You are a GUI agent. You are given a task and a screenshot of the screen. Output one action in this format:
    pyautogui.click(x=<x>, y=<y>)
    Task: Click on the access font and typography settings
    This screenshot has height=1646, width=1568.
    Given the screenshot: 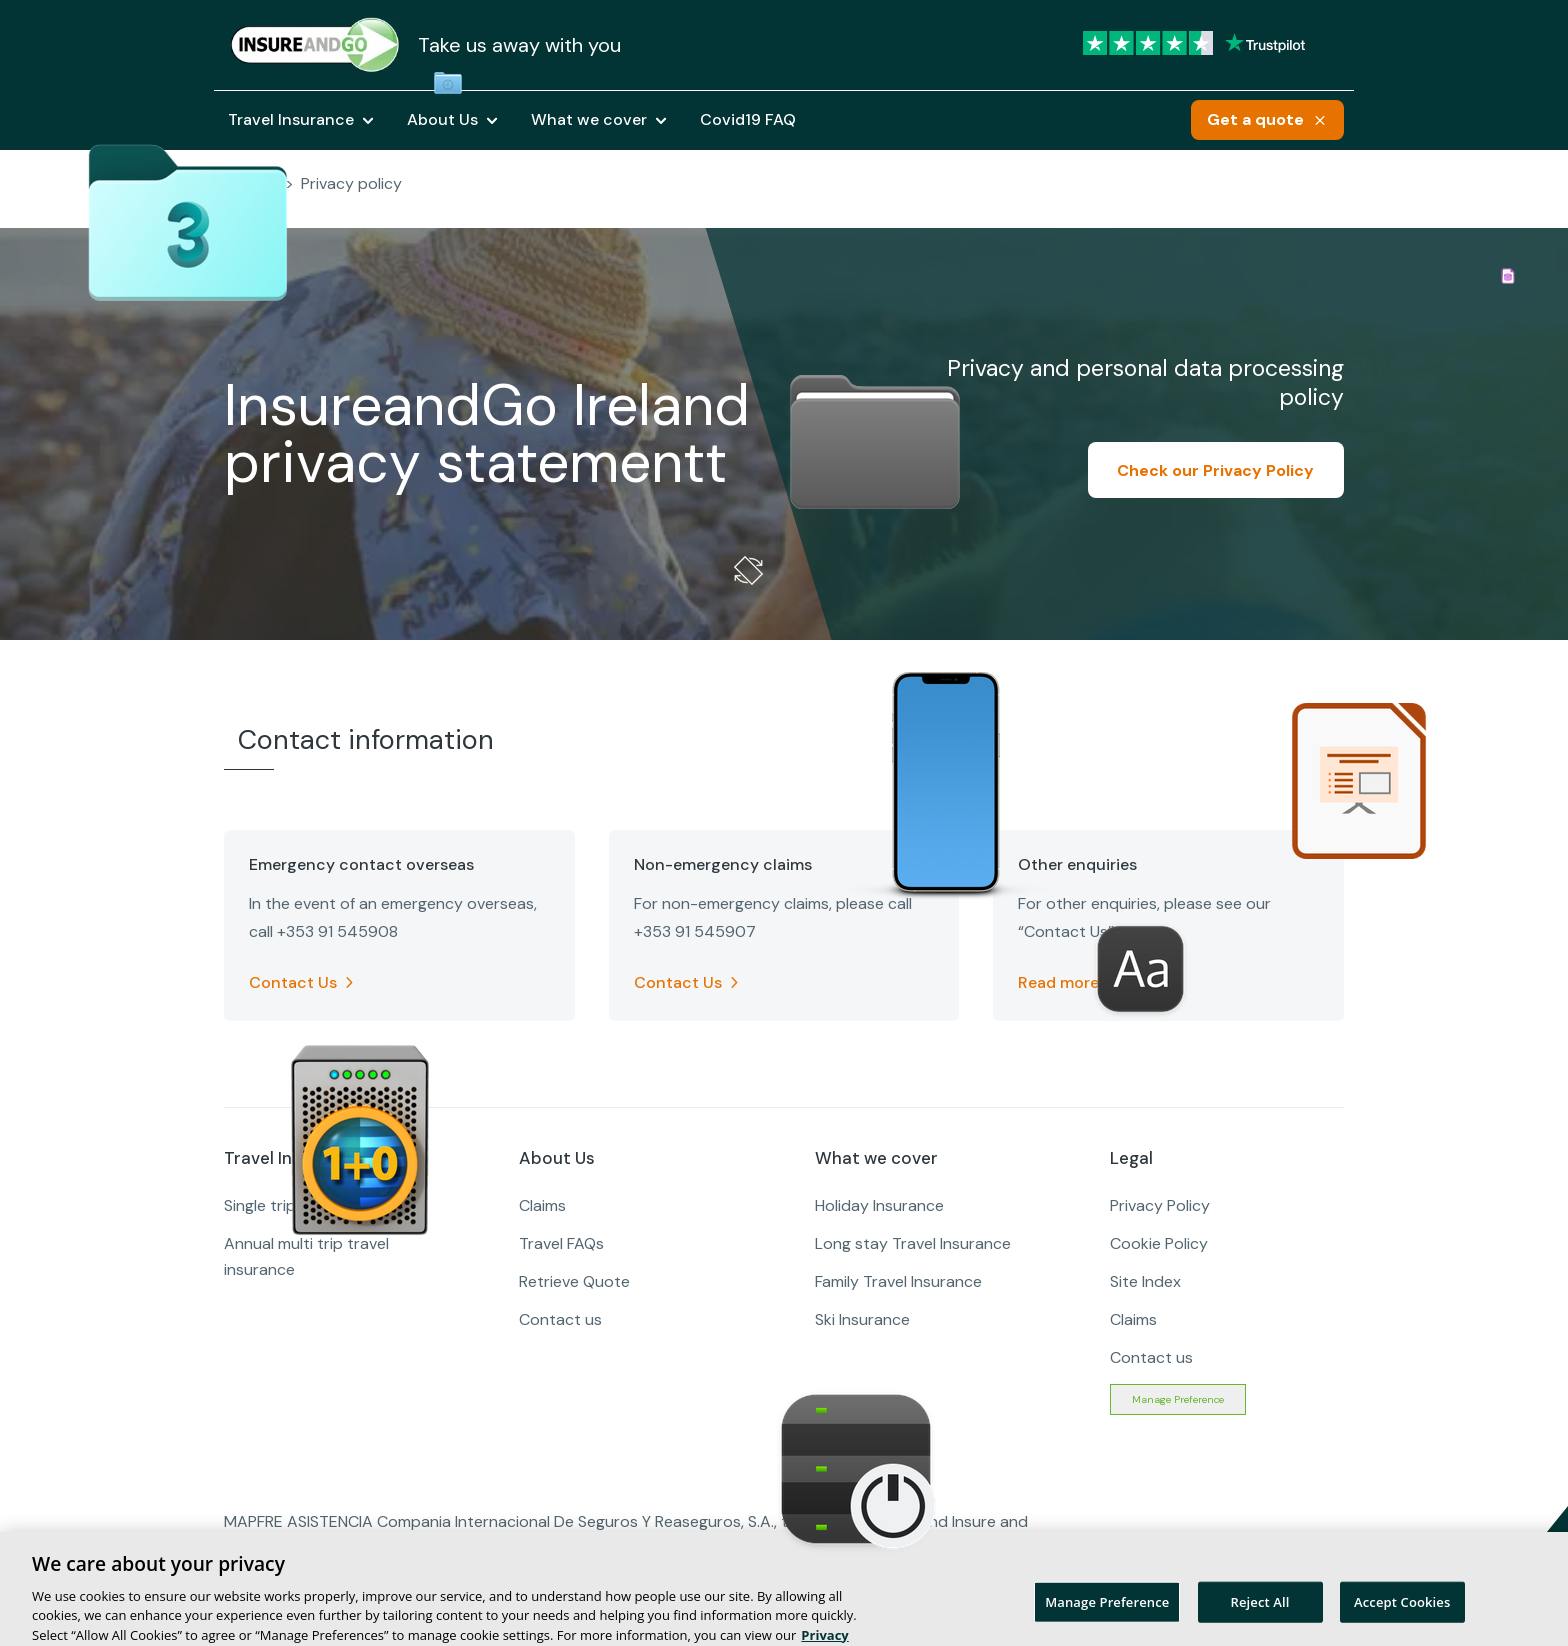 What is the action you would take?
    pyautogui.click(x=1140, y=970)
    